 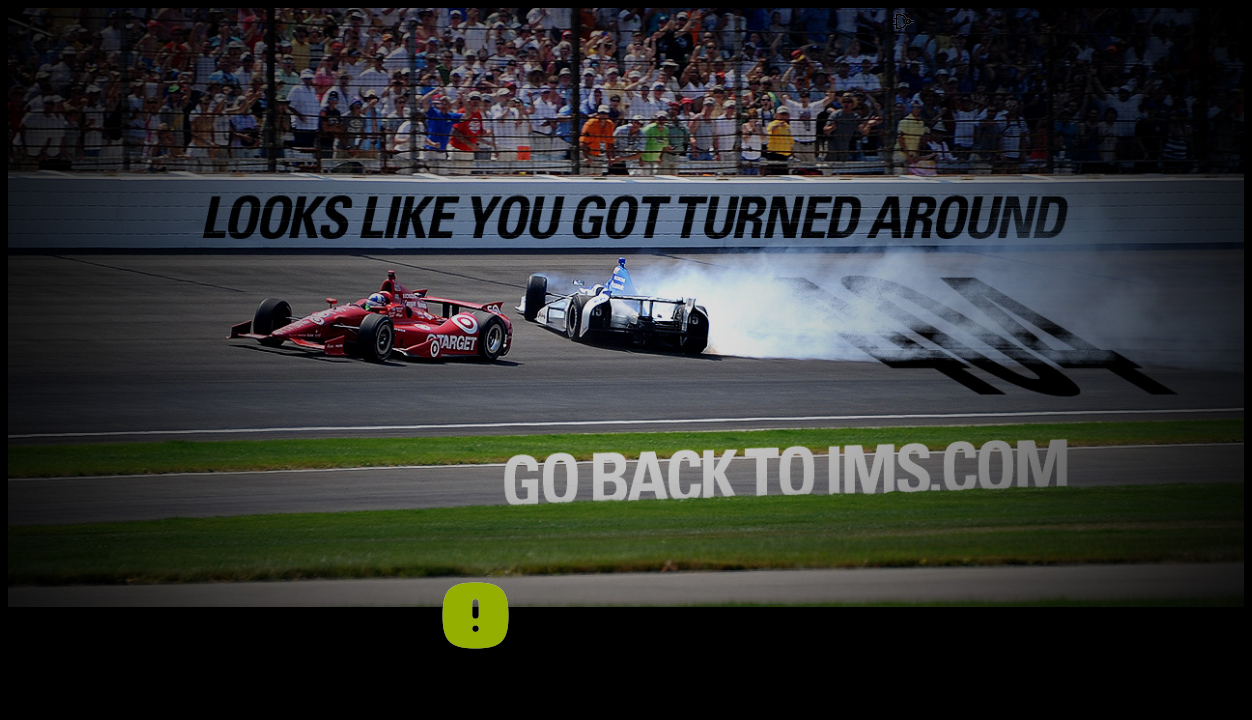 What do you see at coordinates (903, 21) in the screenshot?
I see `represents a NAND logic gate in circuit design` at bounding box center [903, 21].